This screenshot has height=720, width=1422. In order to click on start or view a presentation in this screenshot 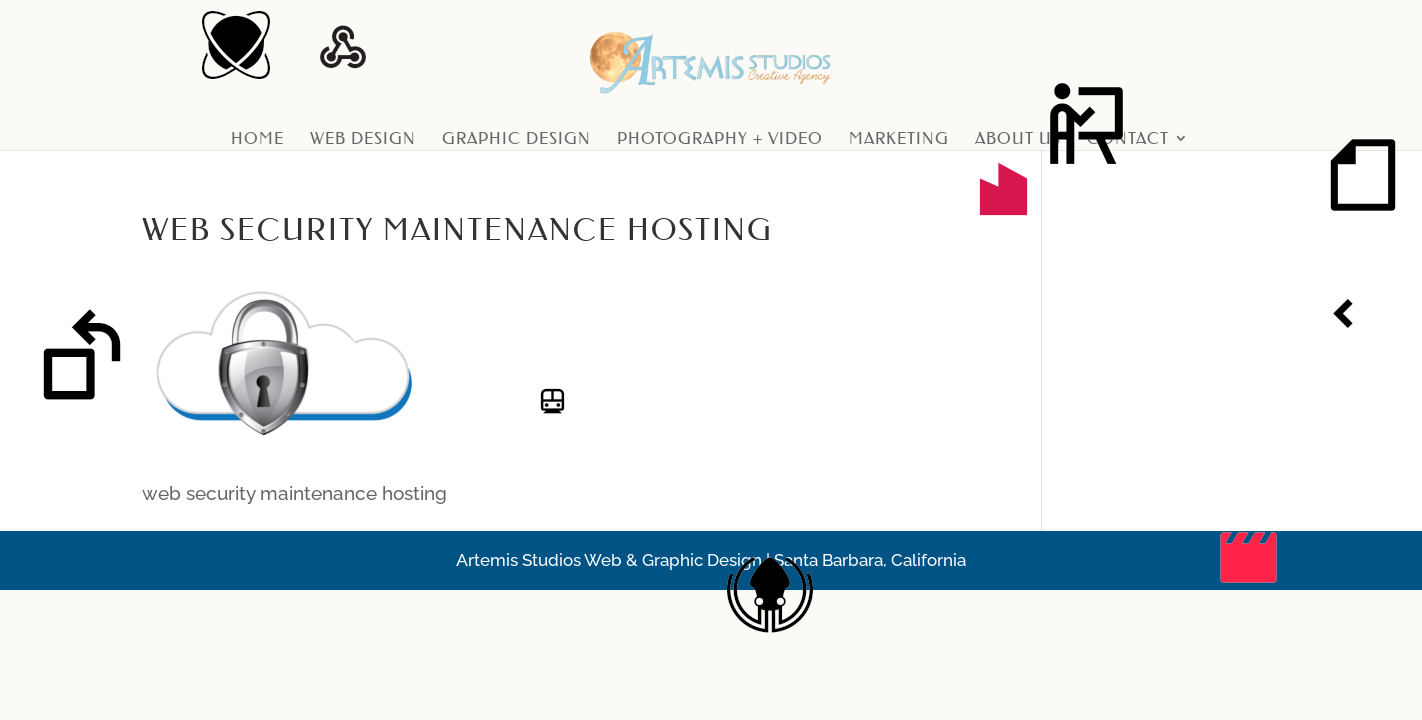, I will do `click(1086, 123)`.